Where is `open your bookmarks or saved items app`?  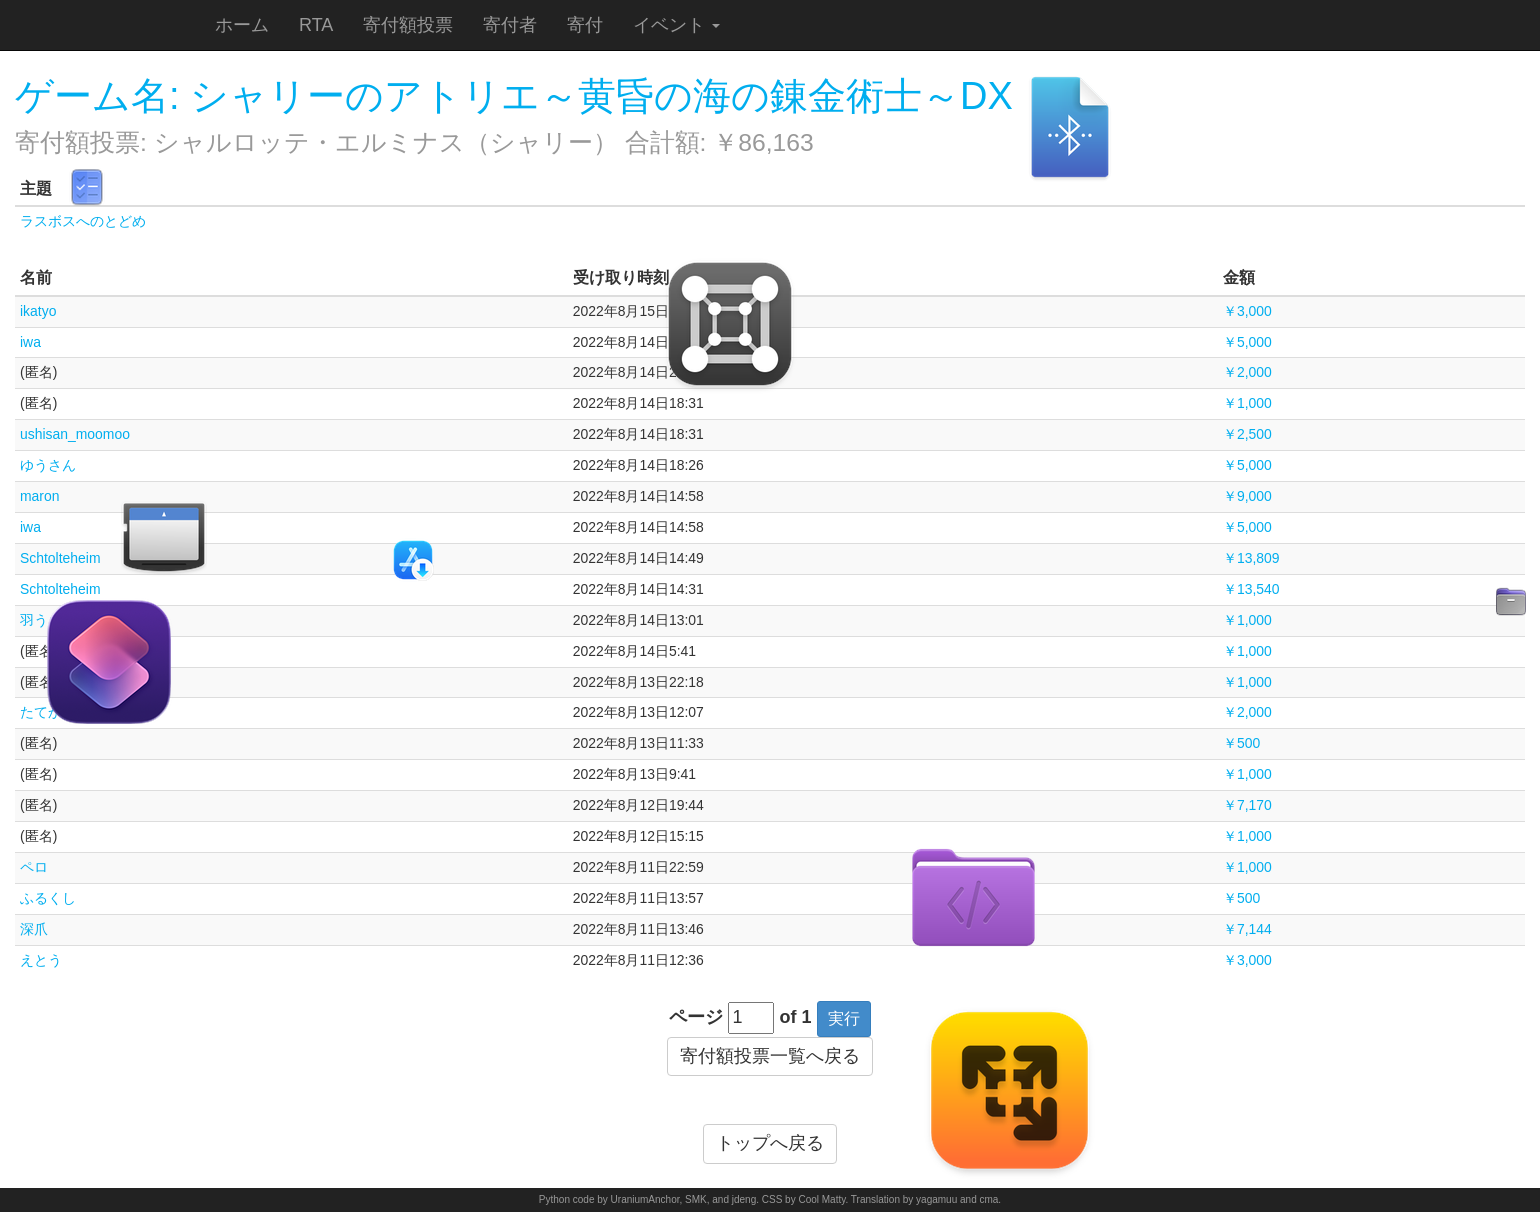 open your bookmarks or saved items app is located at coordinates (87, 187).